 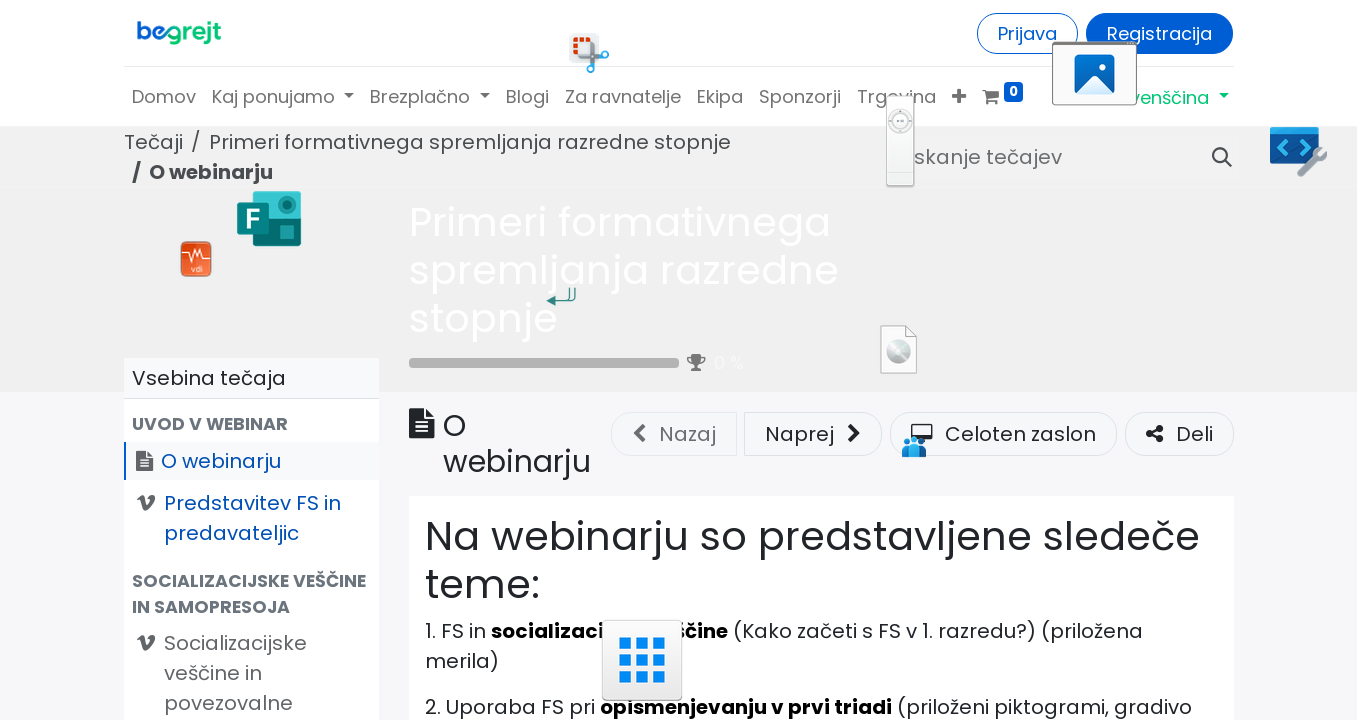 What do you see at coordinates (1094, 73) in the screenshot?
I see `open photos app` at bounding box center [1094, 73].